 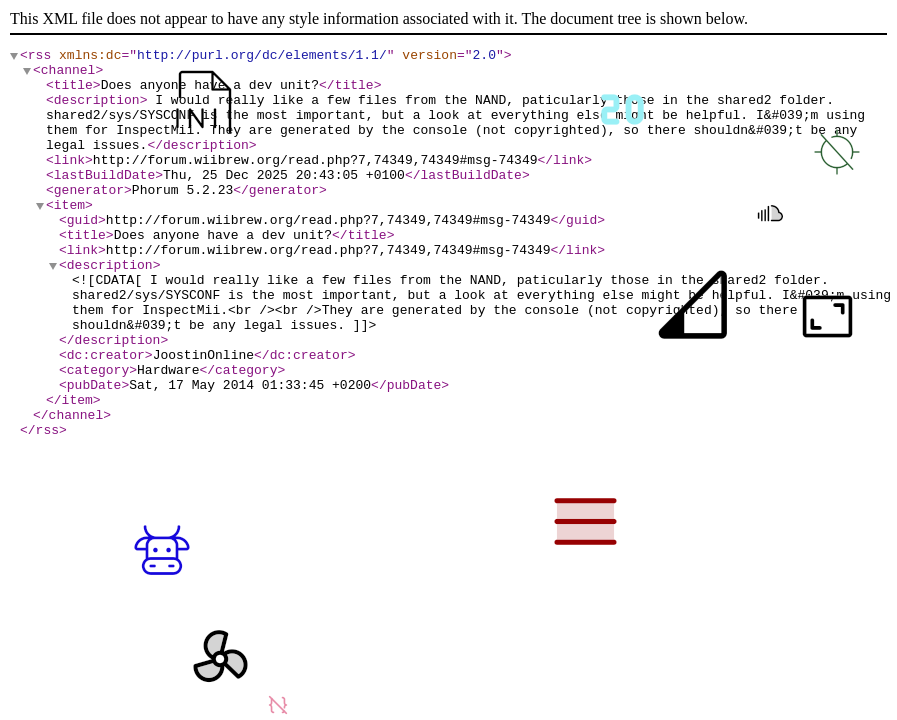 What do you see at coordinates (205, 102) in the screenshot?
I see `view or open an INI configuration file` at bounding box center [205, 102].